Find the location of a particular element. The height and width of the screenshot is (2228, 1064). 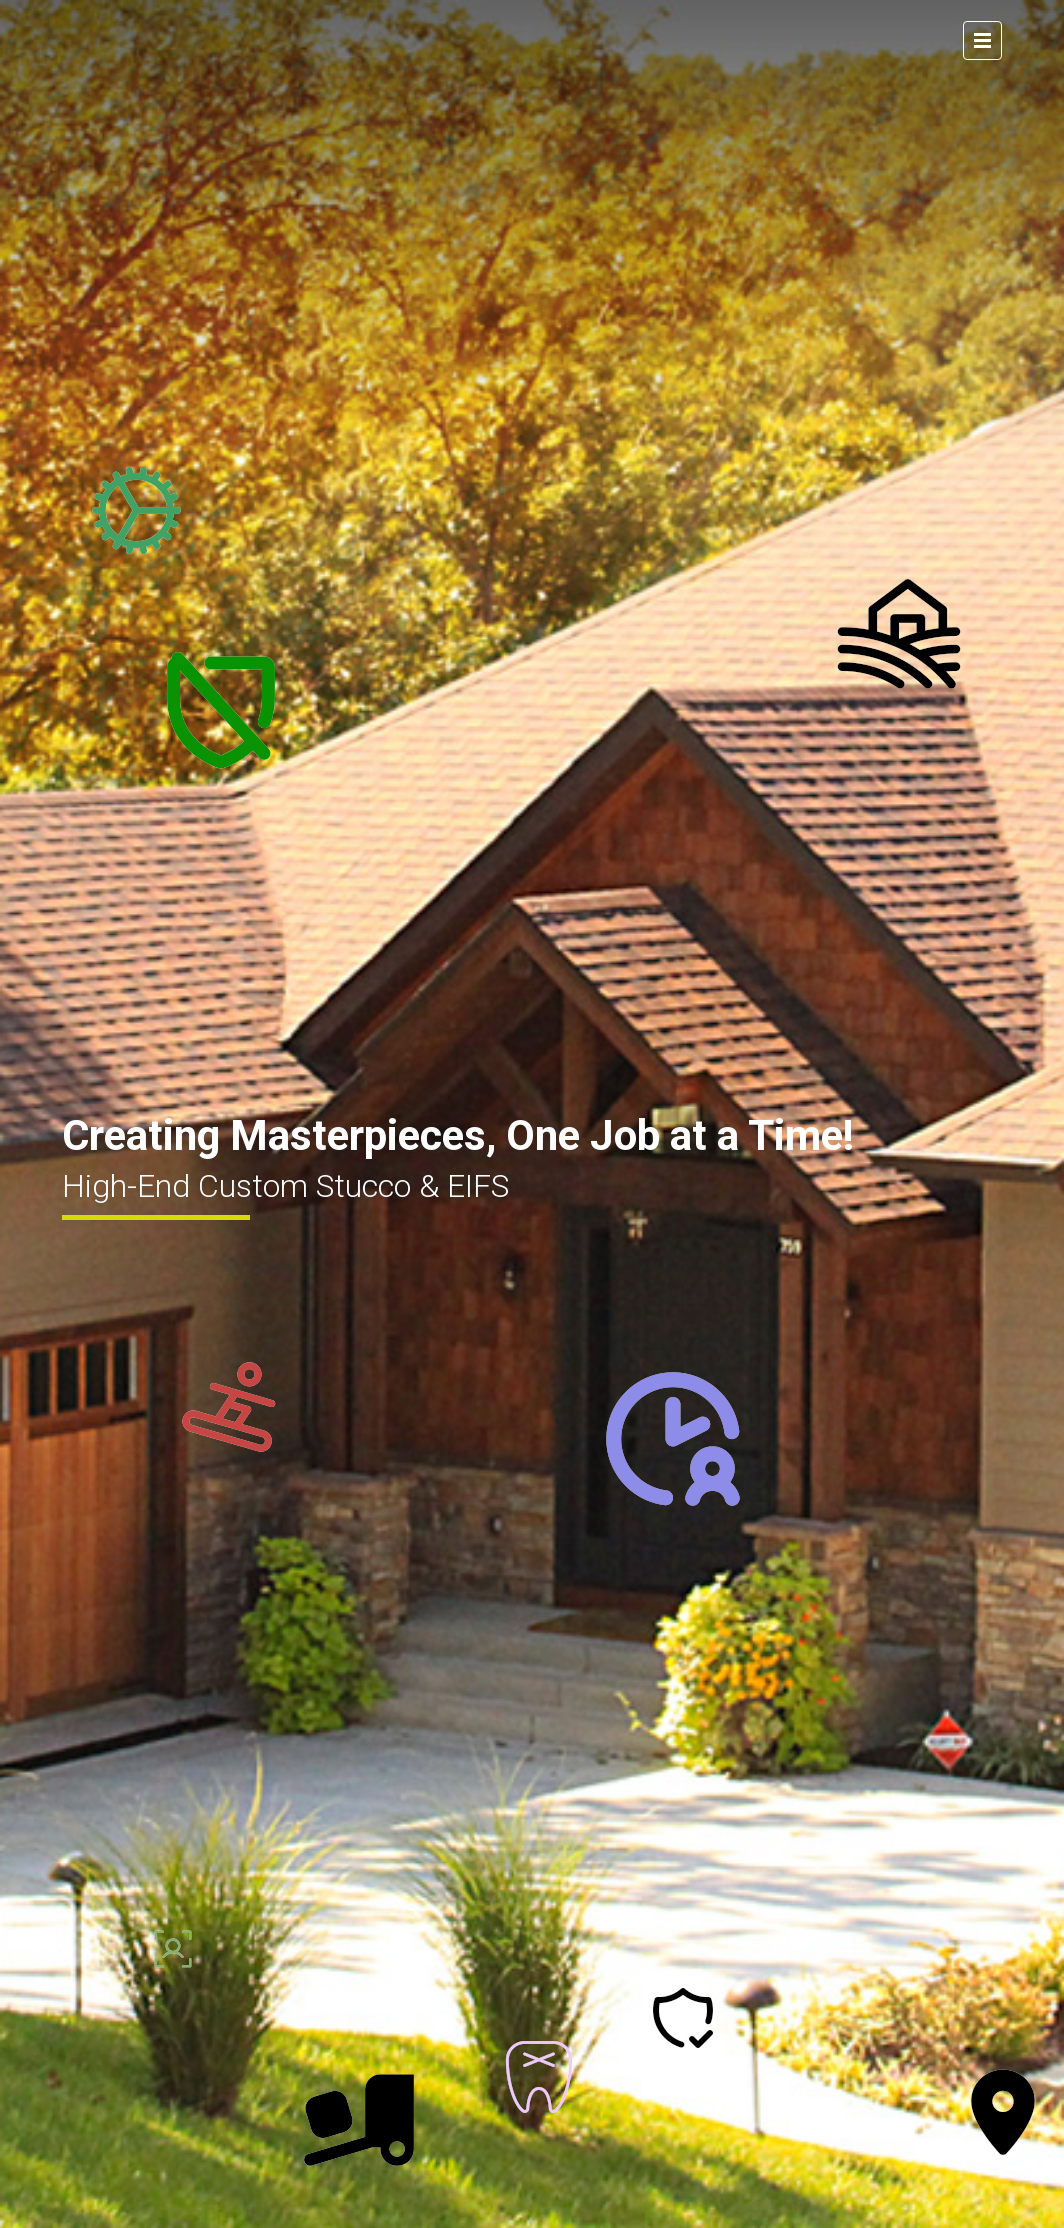

access dental or oral health features is located at coordinates (539, 2077).